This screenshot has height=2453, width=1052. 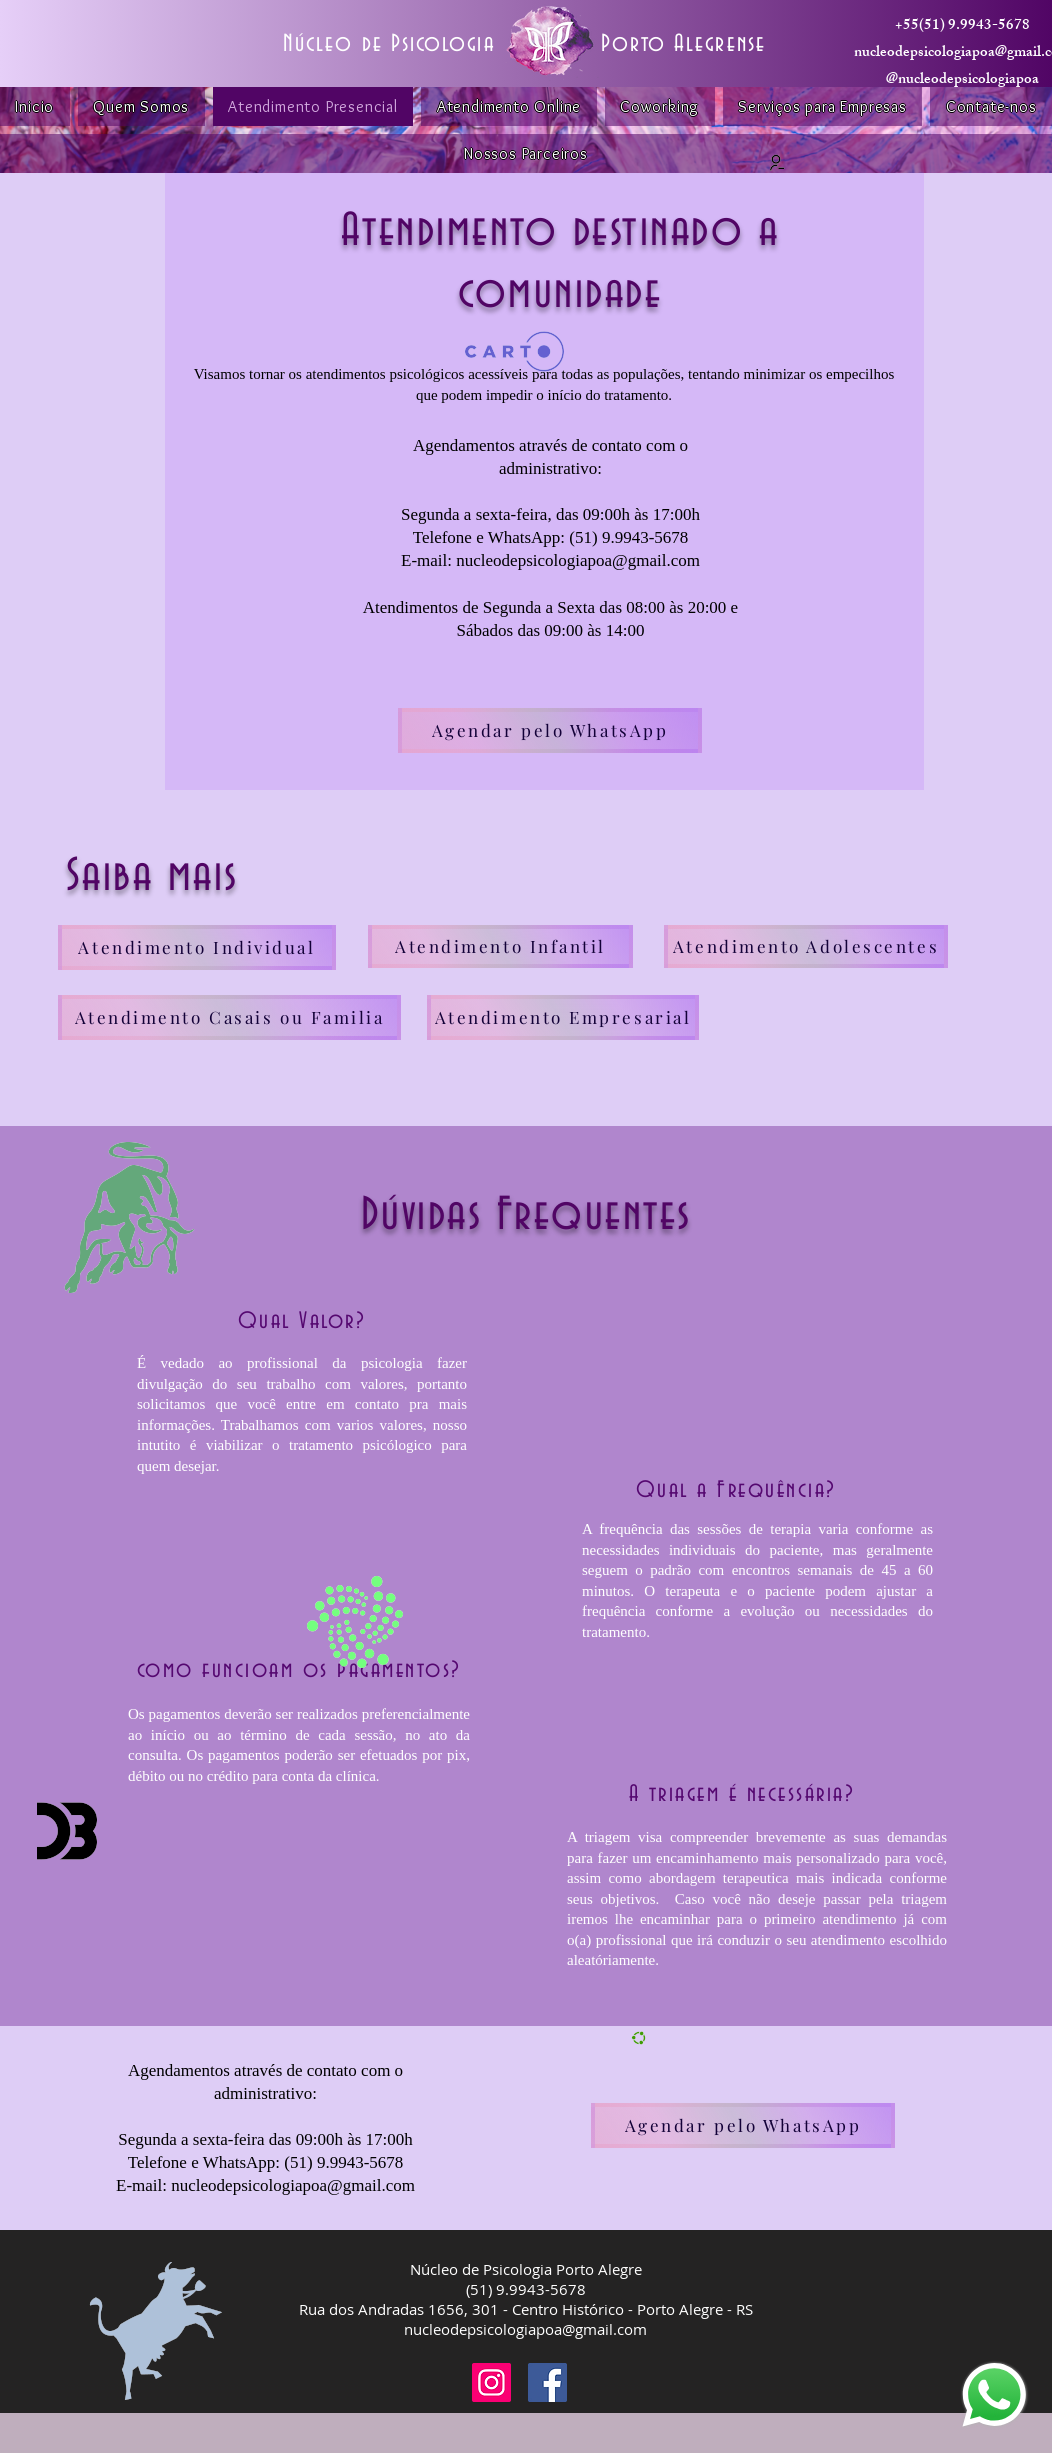 I want to click on D3.js data visualization library logo, so click(x=67, y=1831).